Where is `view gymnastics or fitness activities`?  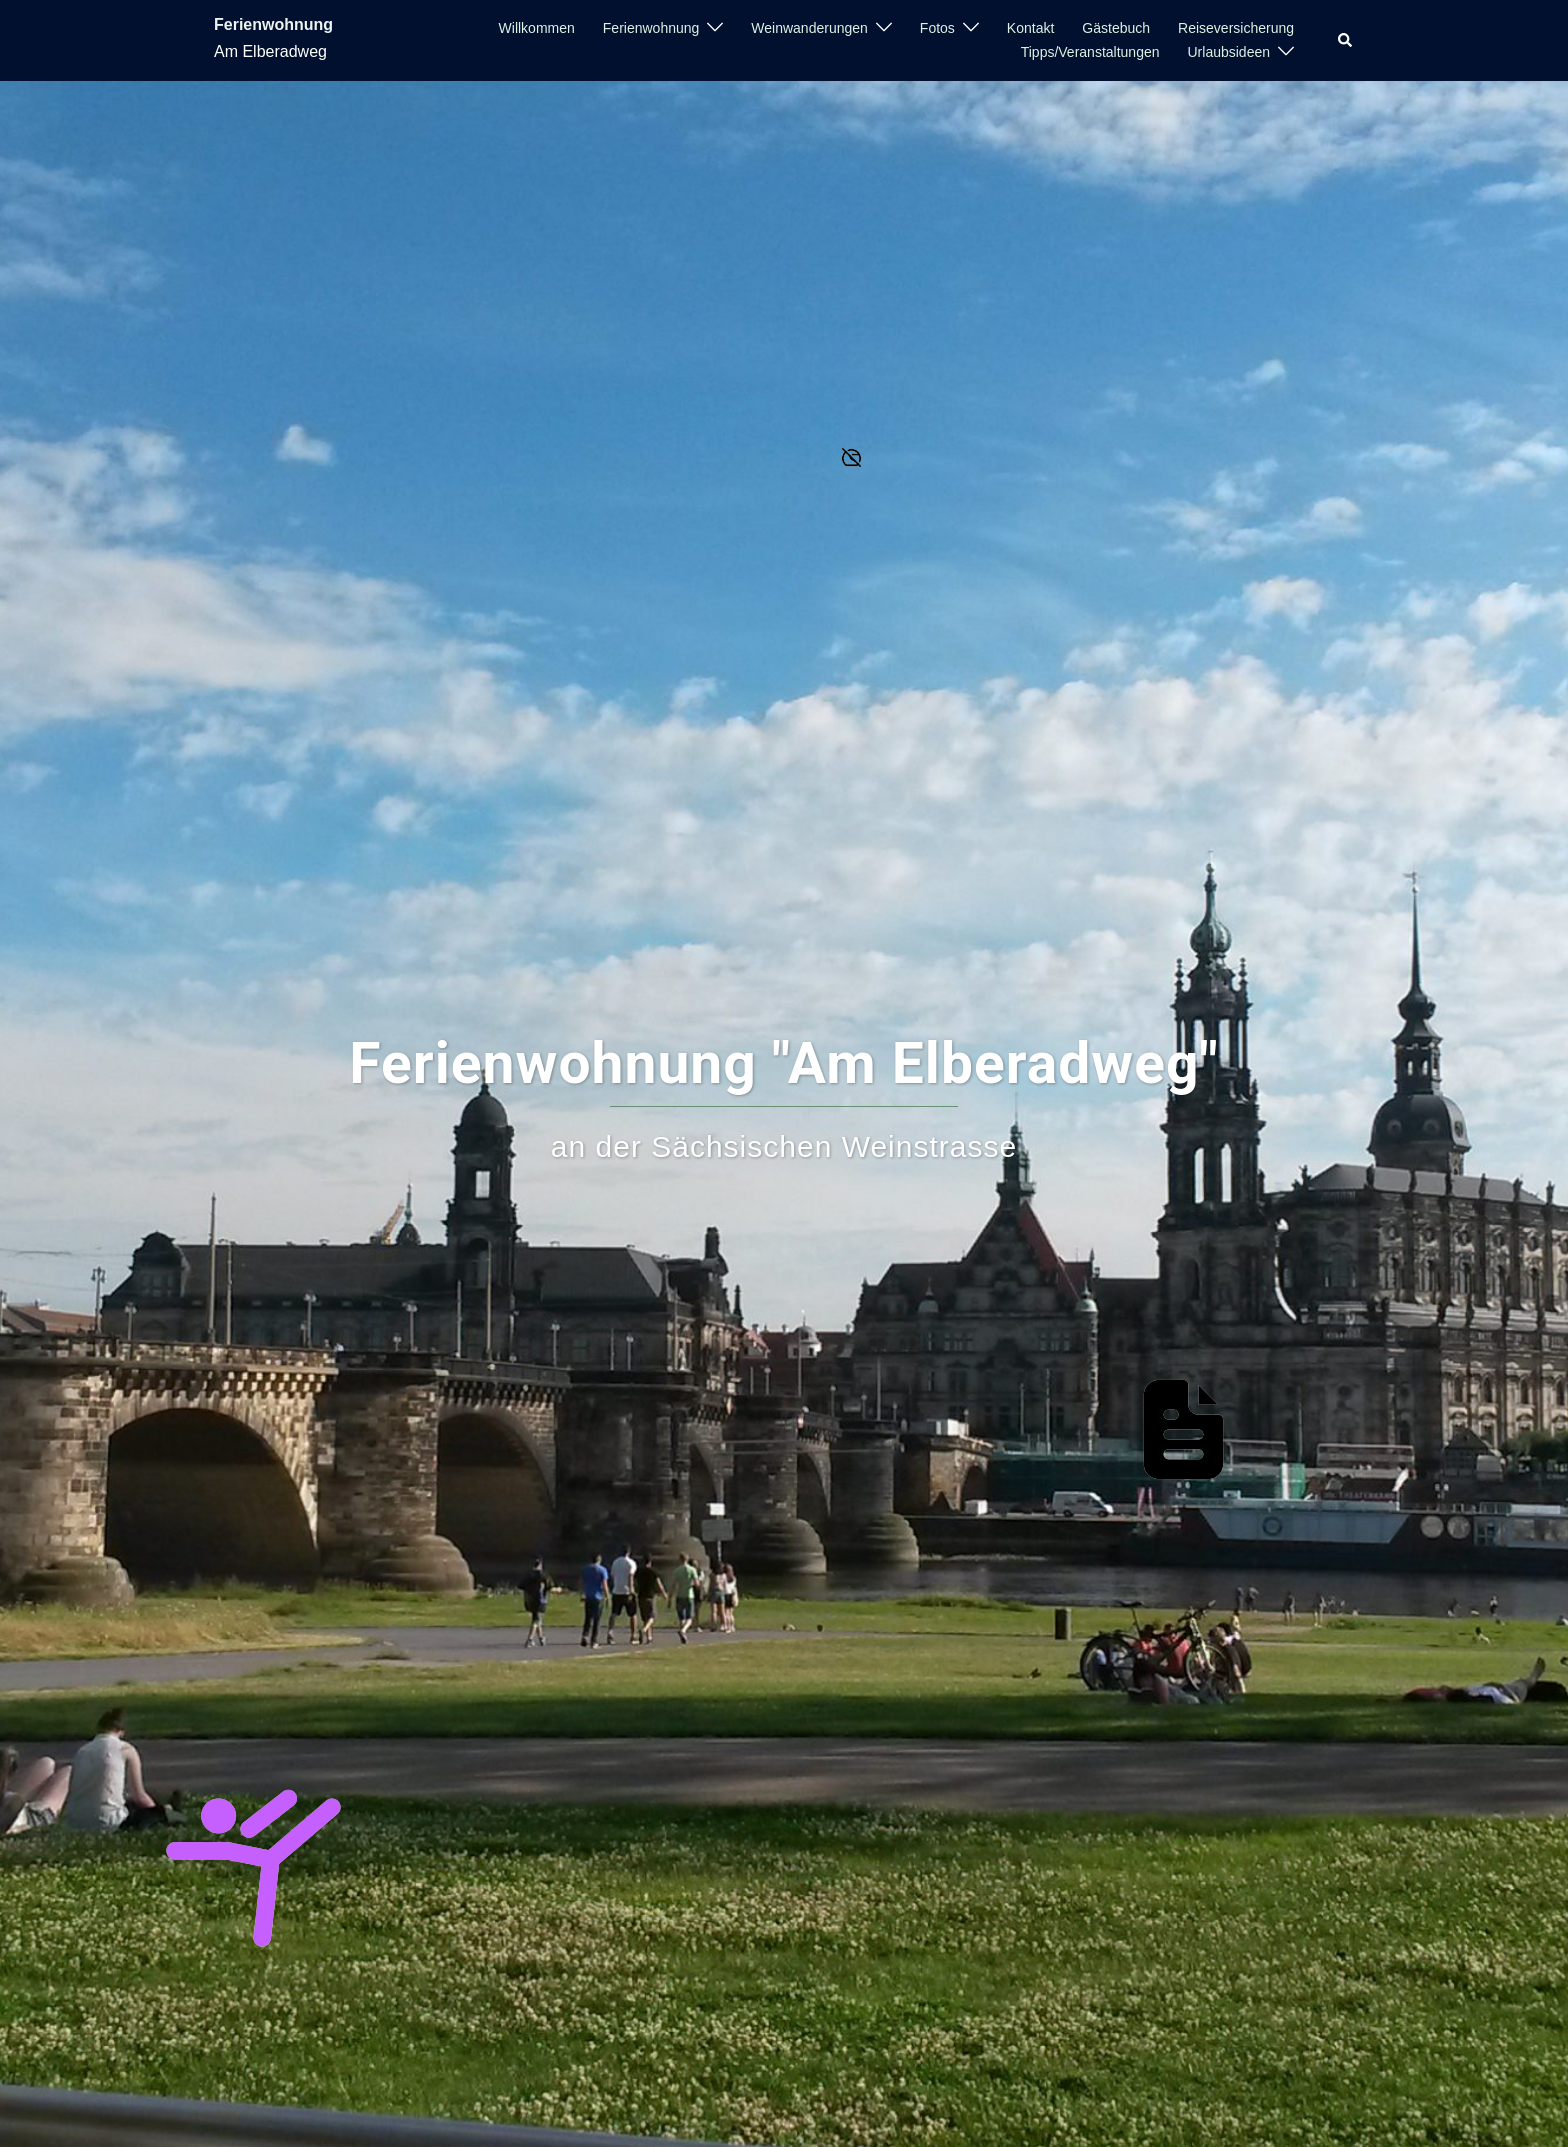
view gymnastics or fitness activities is located at coordinates (253, 1859).